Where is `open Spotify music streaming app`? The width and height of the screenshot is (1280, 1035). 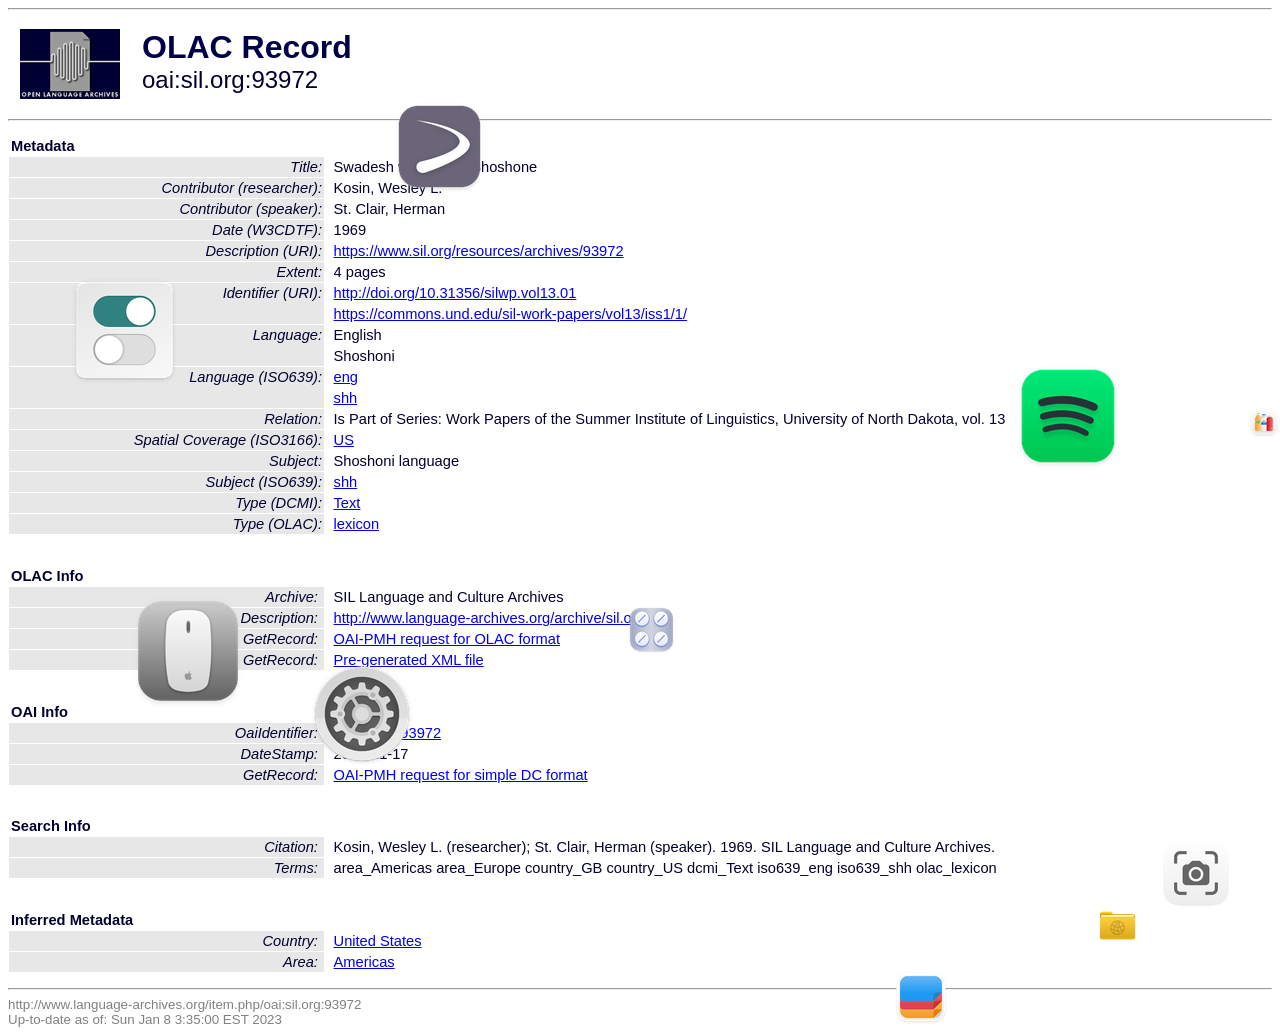 open Spotify music streaming app is located at coordinates (1068, 416).